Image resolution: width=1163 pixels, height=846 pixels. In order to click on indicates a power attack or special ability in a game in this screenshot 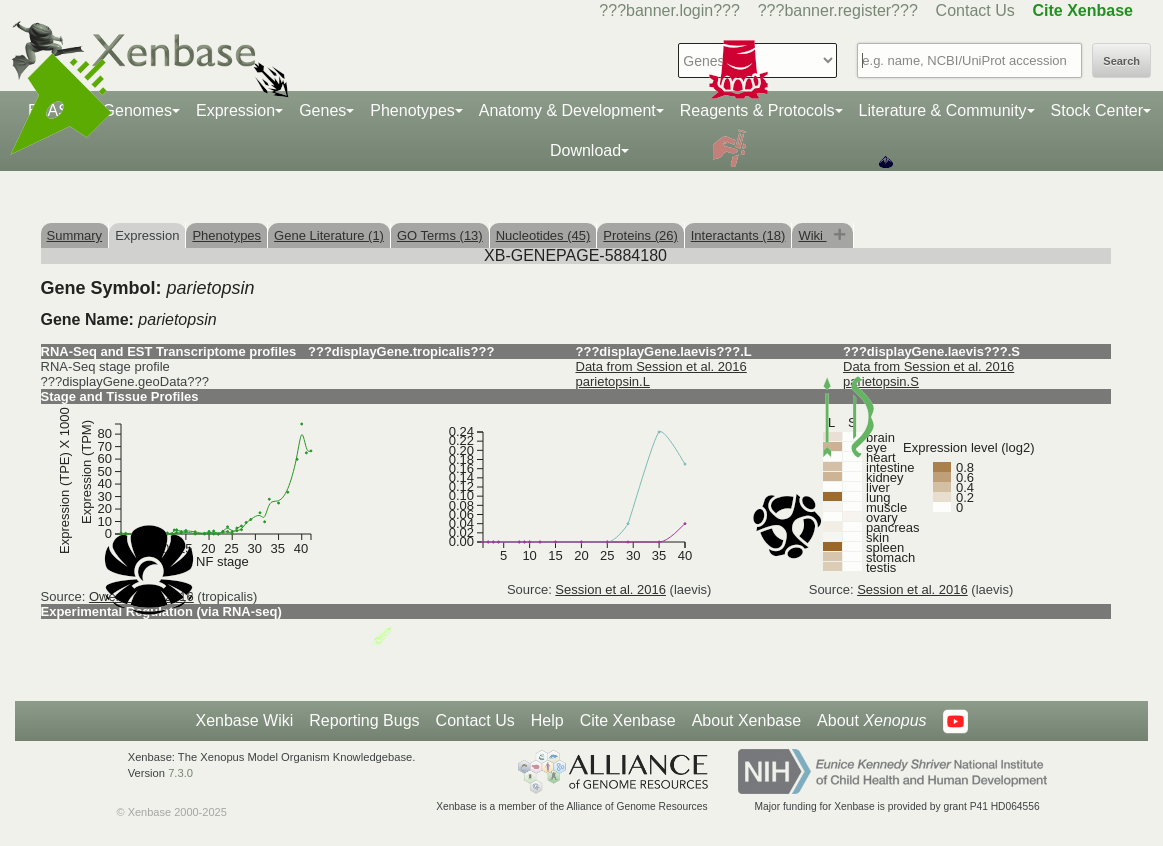, I will do `click(271, 80)`.